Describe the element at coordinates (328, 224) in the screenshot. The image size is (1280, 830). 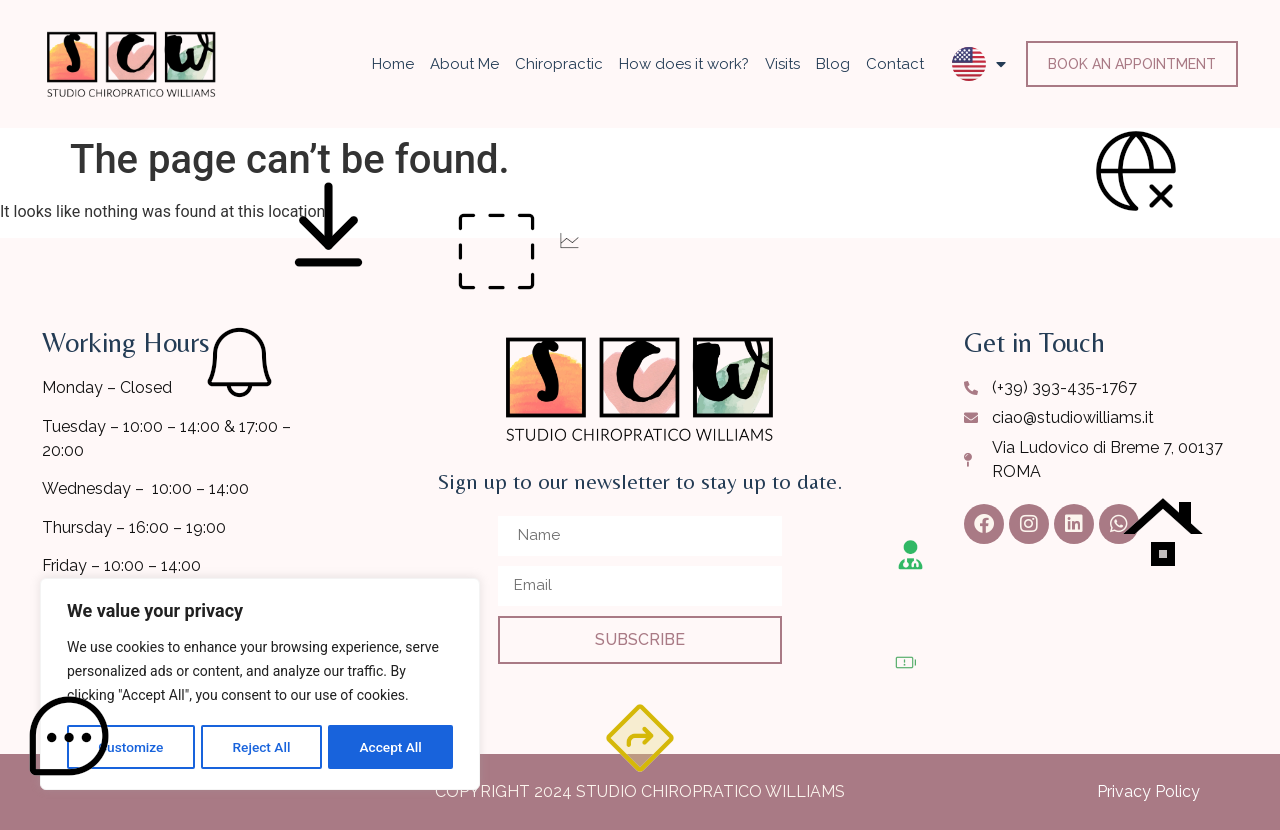
I see `download a file to your device` at that location.